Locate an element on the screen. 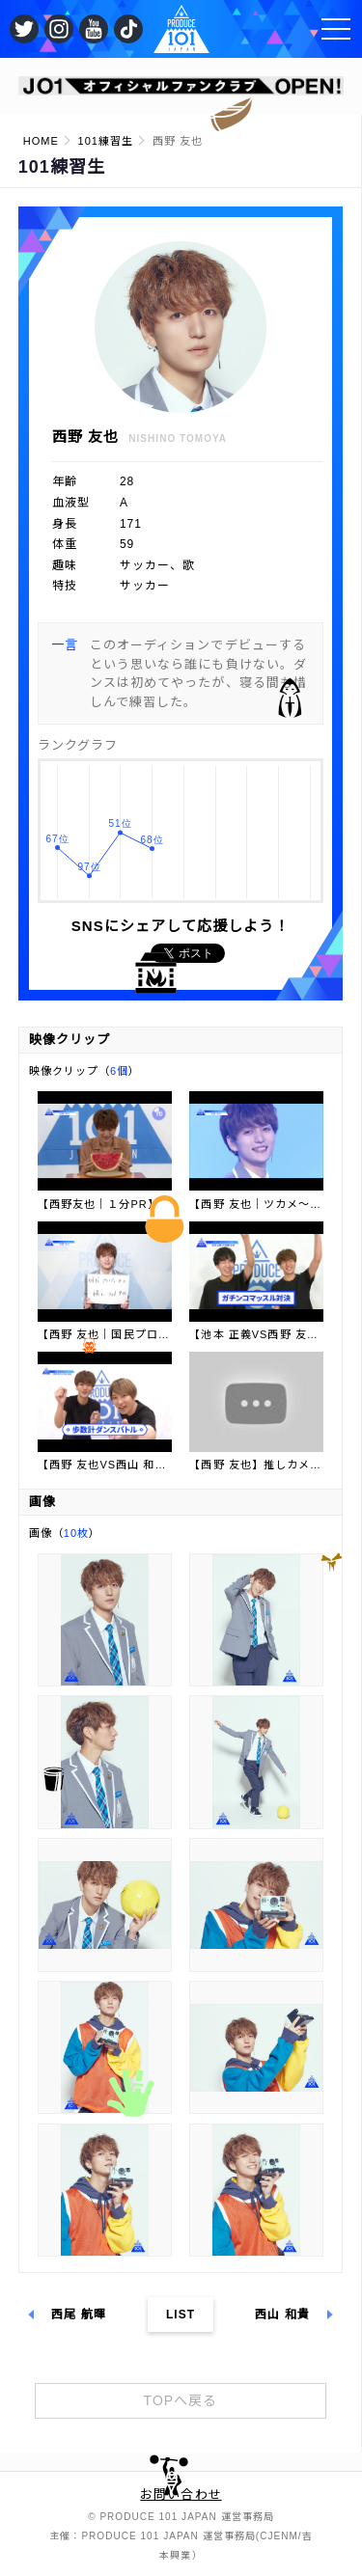 The width and height of the screenshot is (362, 2576). select vampire character class is located at coordinates (89, 1345).